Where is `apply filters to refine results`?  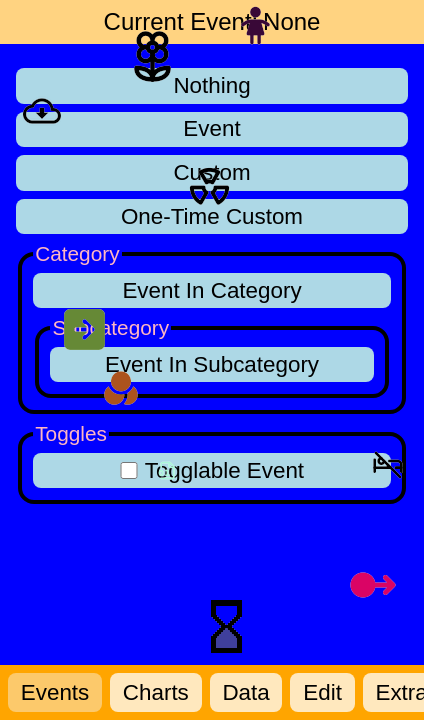 apply filters to refine results is located at coordinates (121, 388).